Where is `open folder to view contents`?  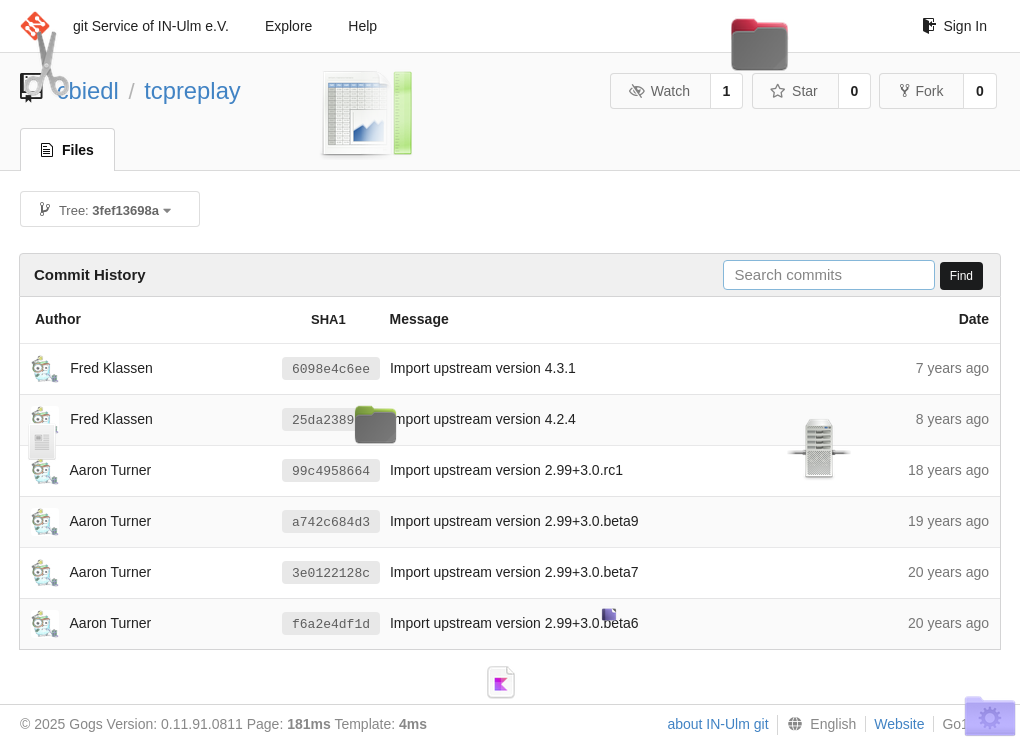 open folder to view contents is located at coordinates (759, 44).